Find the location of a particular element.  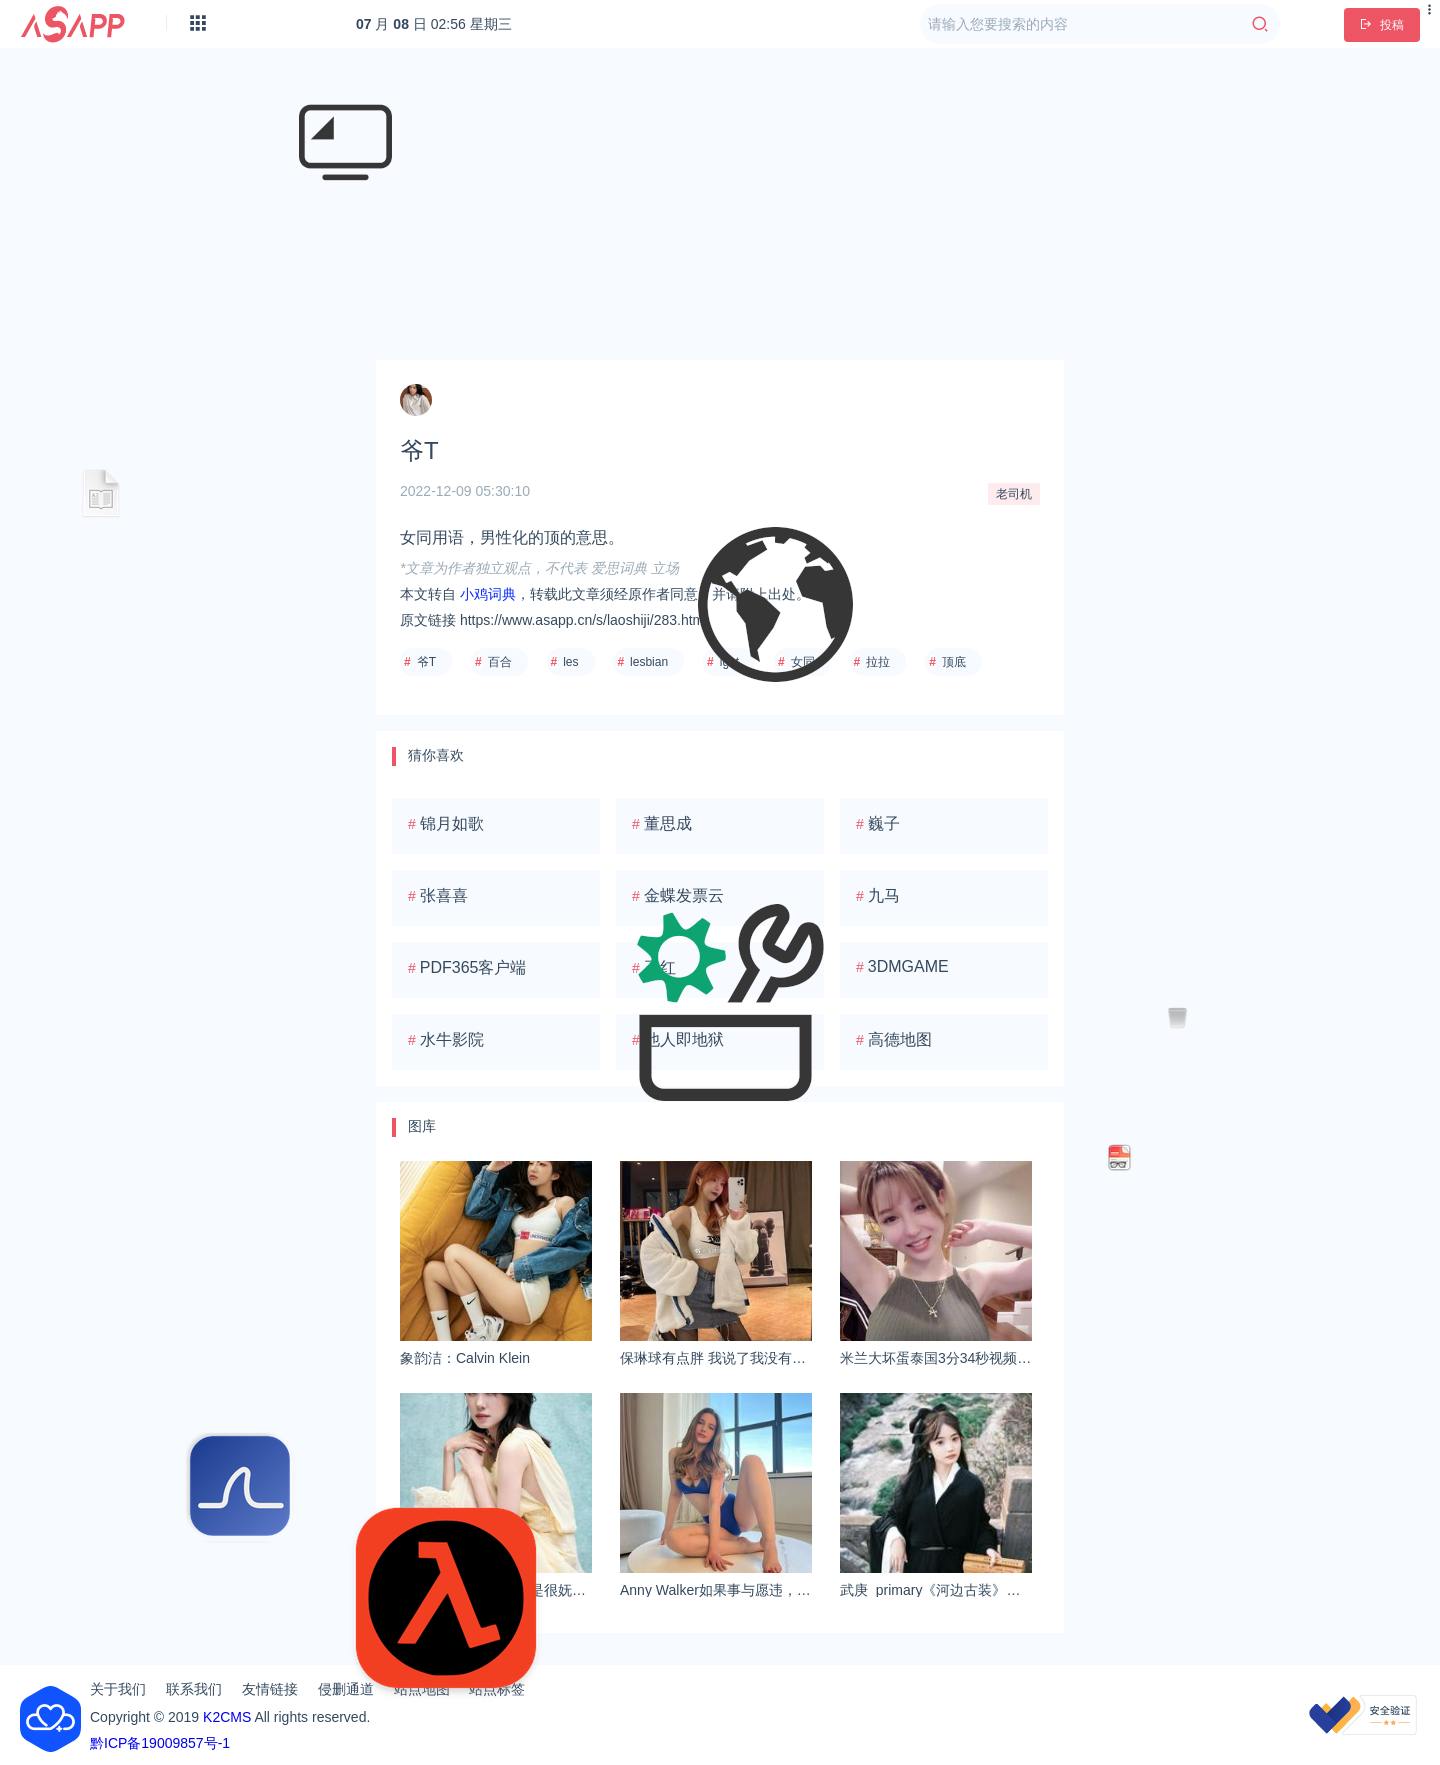

access additional system preferences is located at coordinates (725, 1002).